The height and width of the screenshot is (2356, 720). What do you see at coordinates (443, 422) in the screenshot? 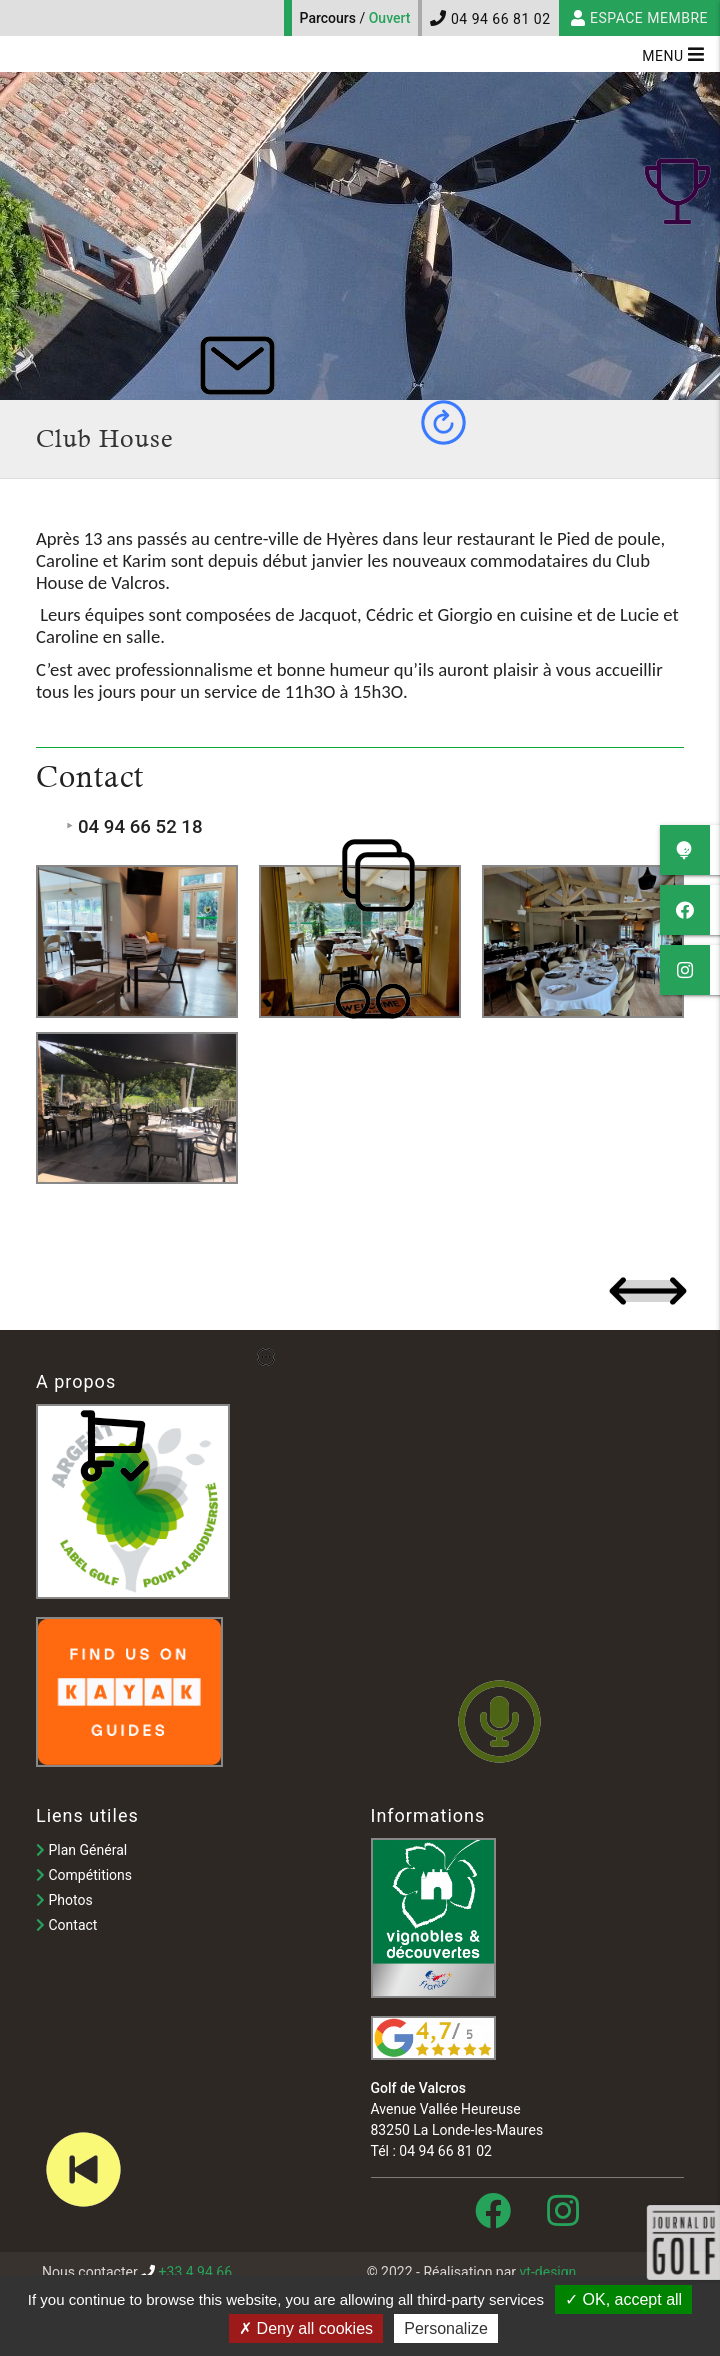
I see `refresh or reload content` at bounding box center [443, 422].